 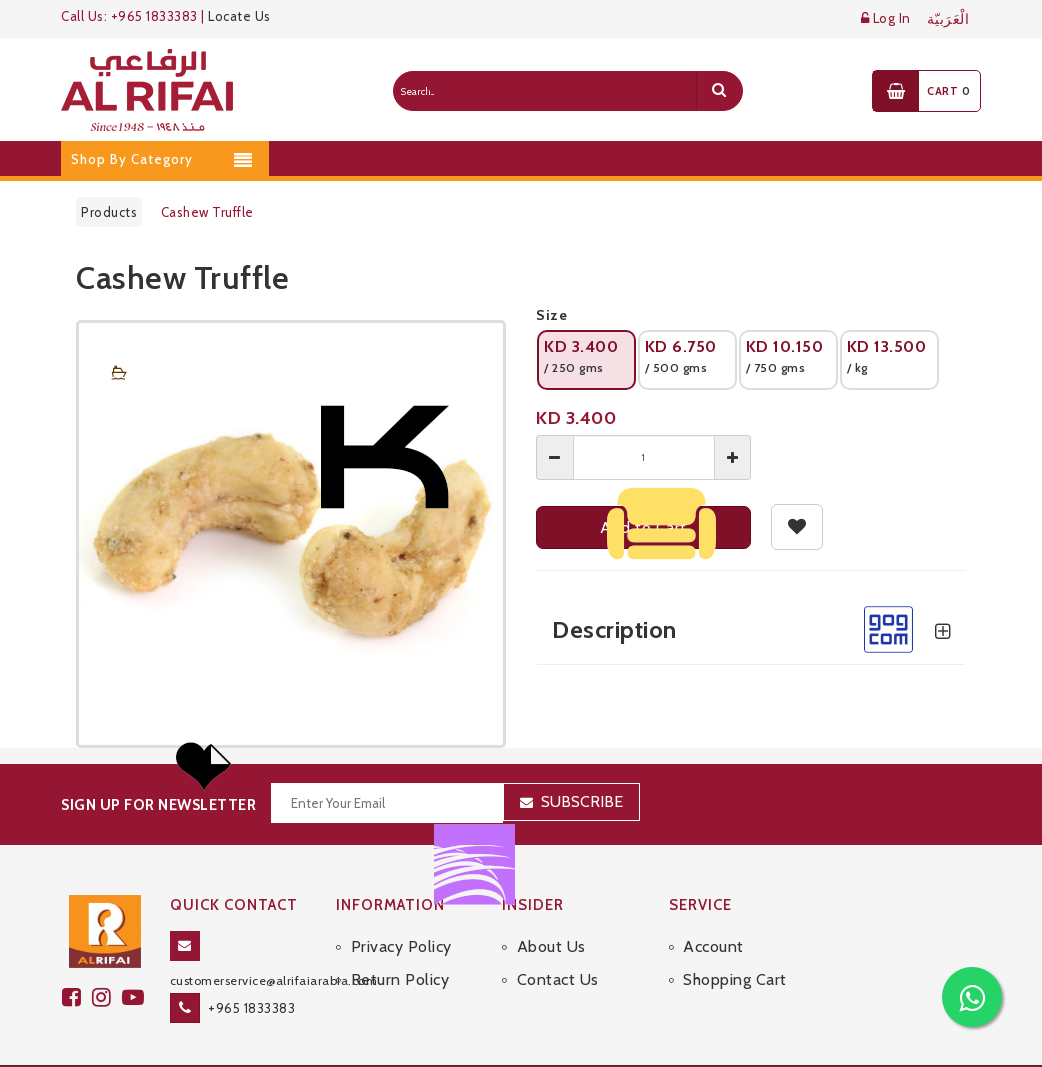 I want to click on keenetic brand logo, so click(x=385, y=457).